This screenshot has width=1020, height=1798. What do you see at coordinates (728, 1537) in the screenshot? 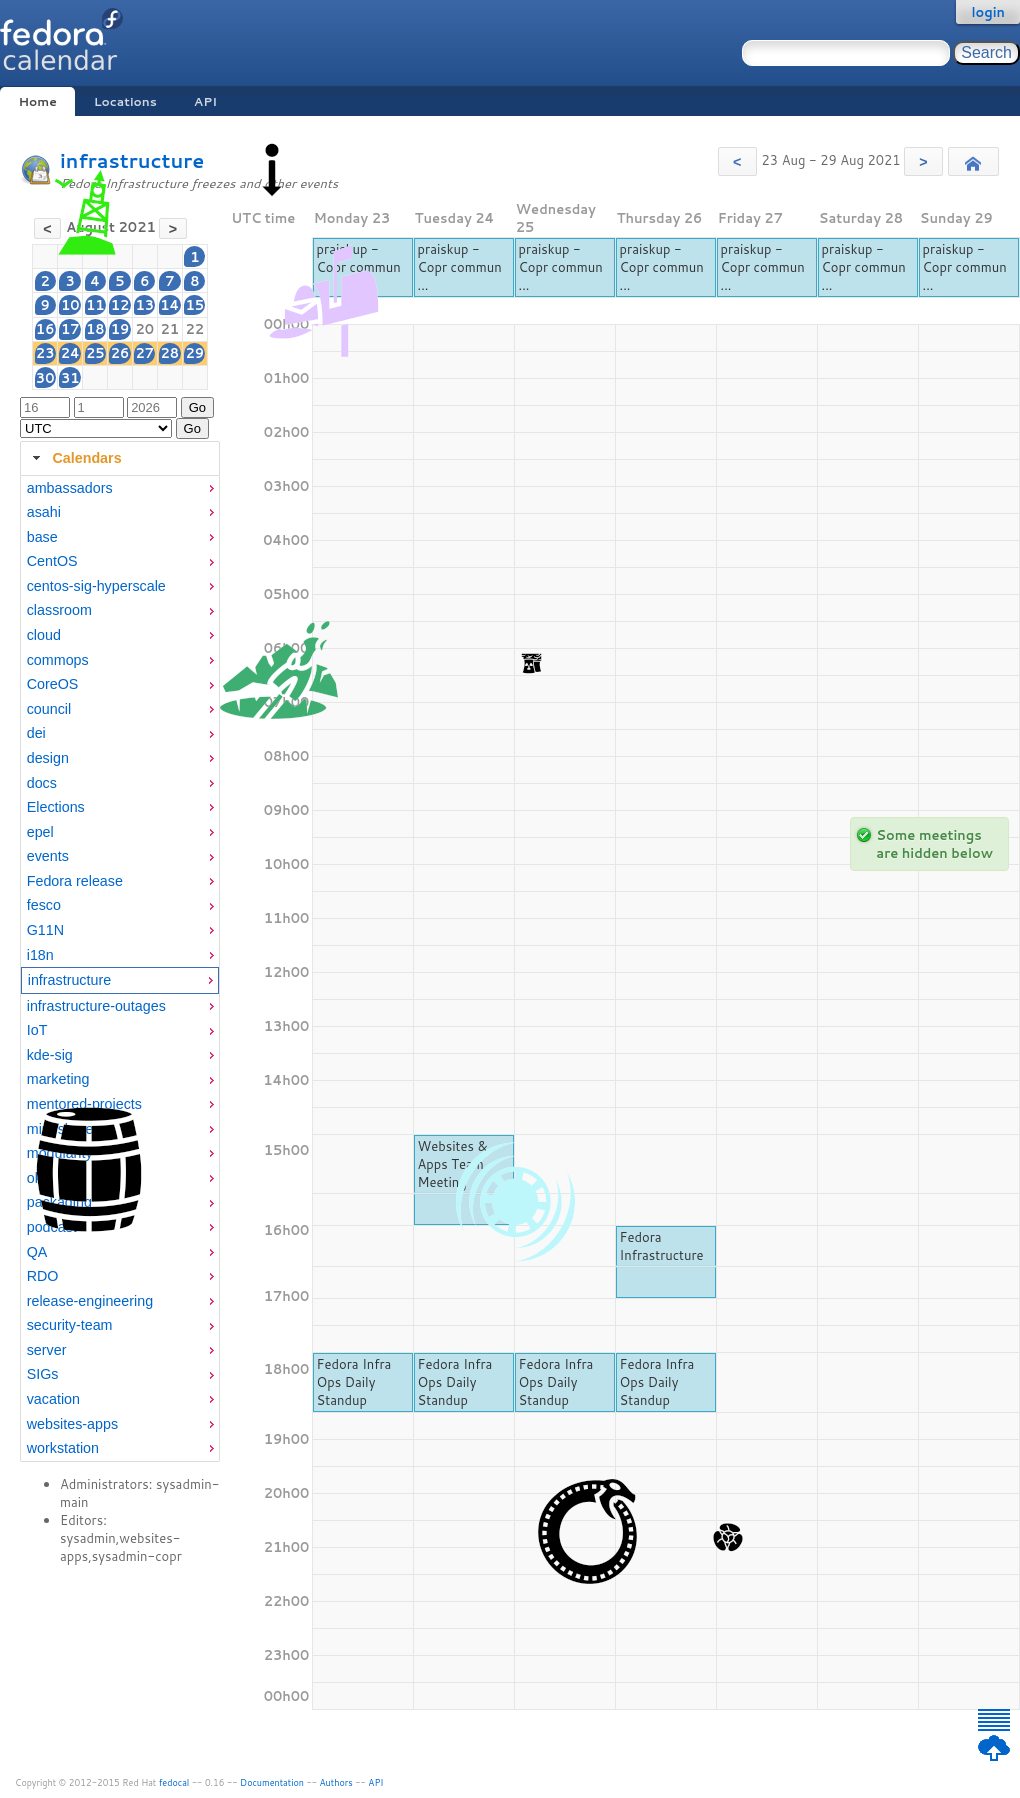
I see `select viola flower in a game inventory` at bounding box center [728, 1537].